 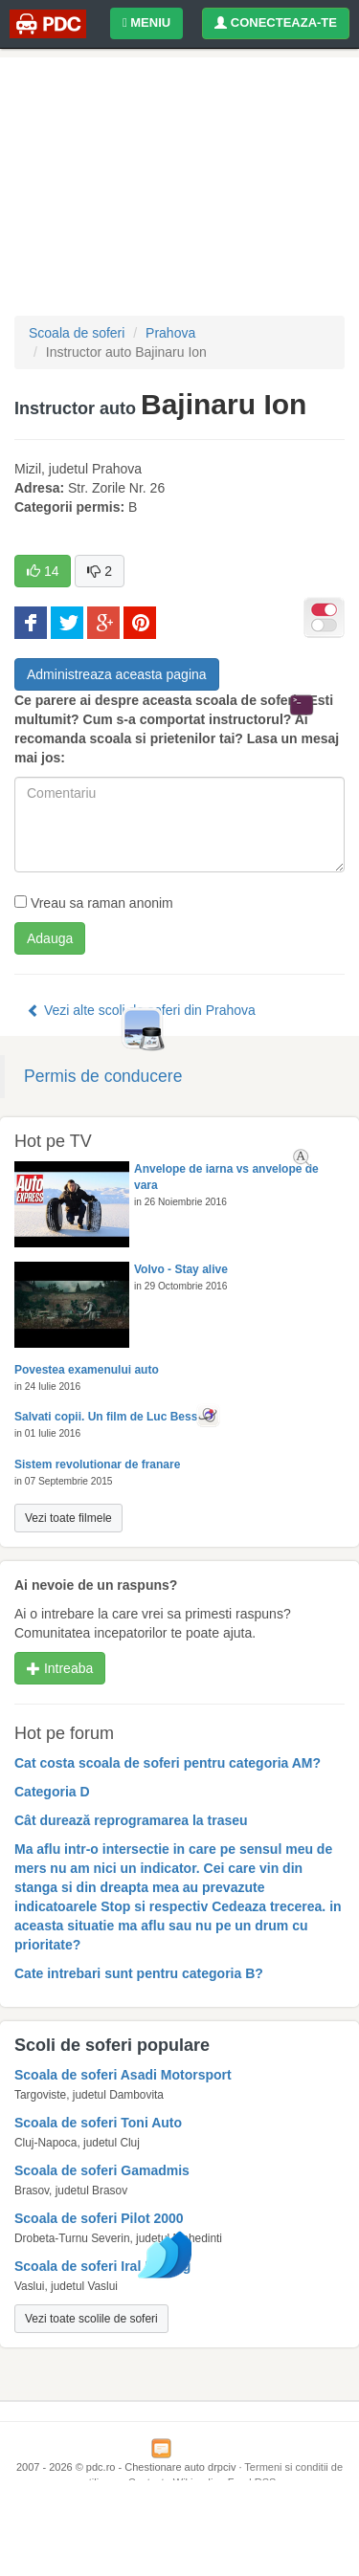 What do you see at coordinates (324, 617) in the screenshot?
I see `open system tweaks or settings customization` at bounding box center [324, 617].